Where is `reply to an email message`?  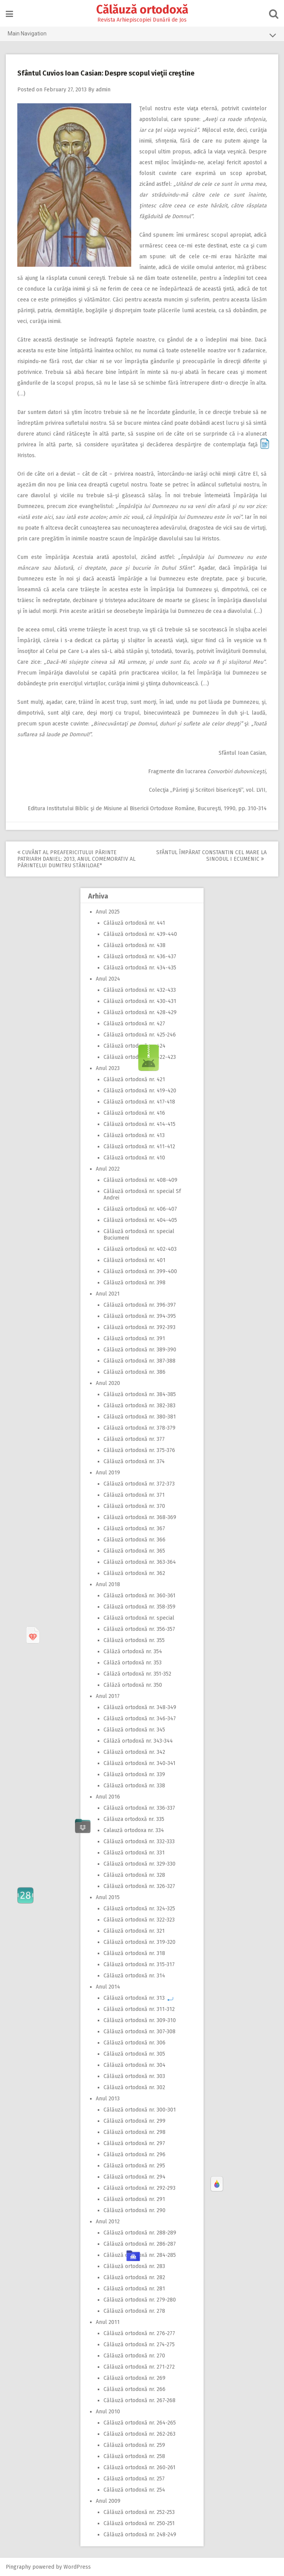
reply to an email message is located at coordinates (170, 1999).